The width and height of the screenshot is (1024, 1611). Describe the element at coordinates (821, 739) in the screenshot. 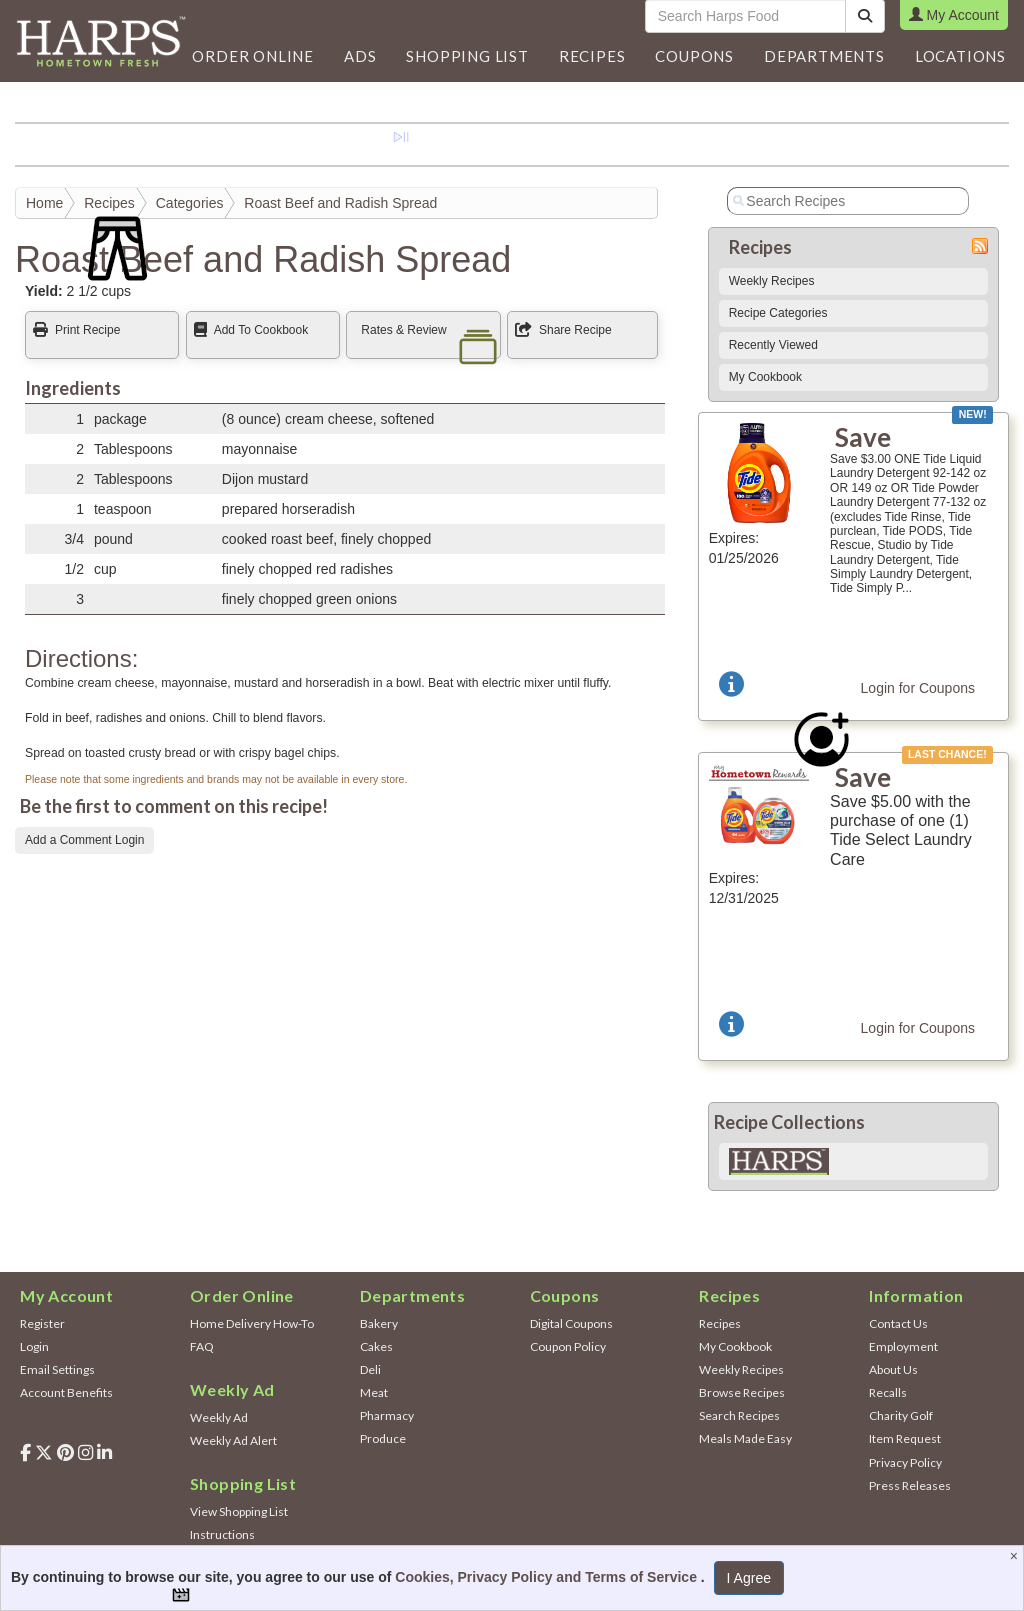

I see `add a new user or contact` at that location.